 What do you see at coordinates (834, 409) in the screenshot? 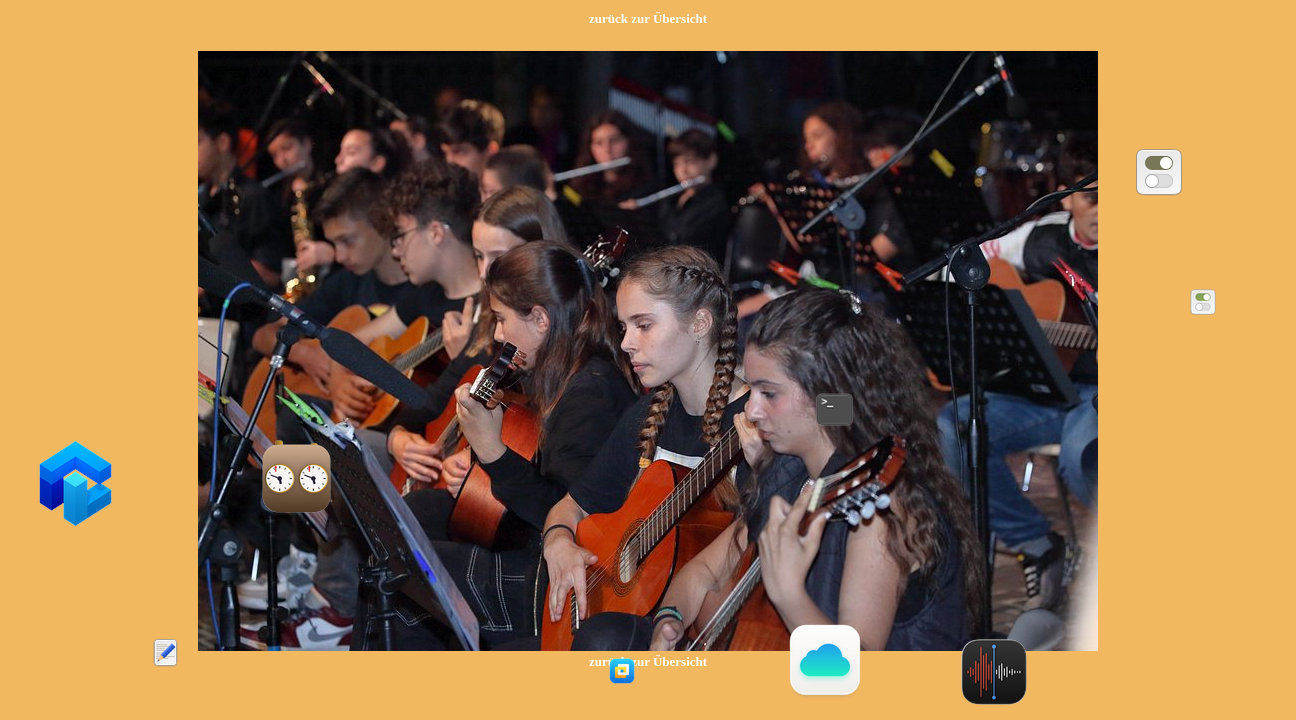
I see `open the terminal application` at bounding box center [834, 409].